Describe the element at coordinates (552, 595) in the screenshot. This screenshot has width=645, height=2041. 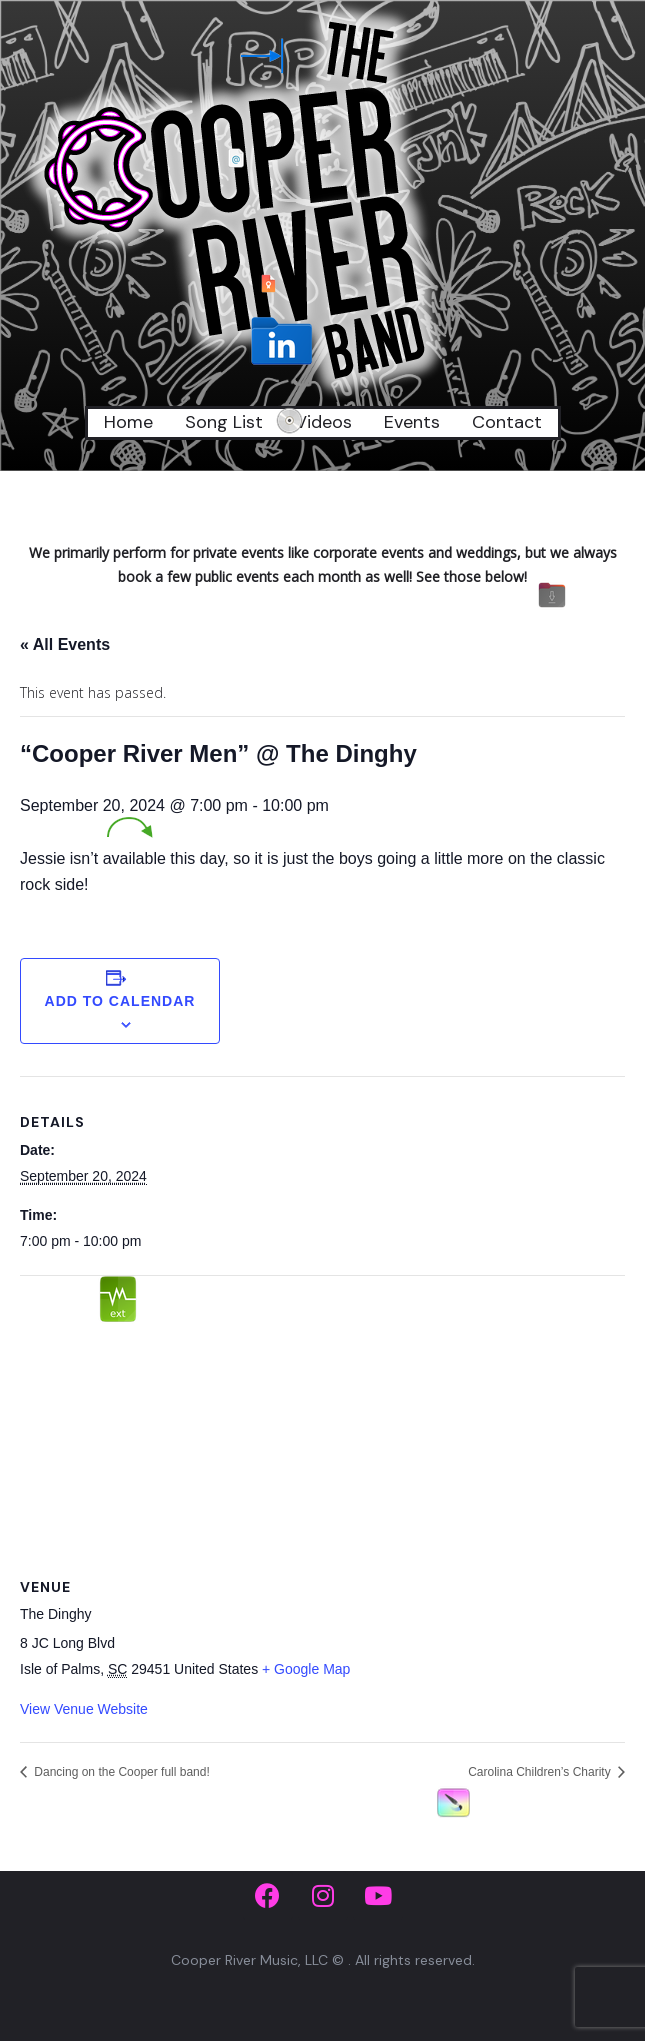
I see `open your downloads folder` at that location.